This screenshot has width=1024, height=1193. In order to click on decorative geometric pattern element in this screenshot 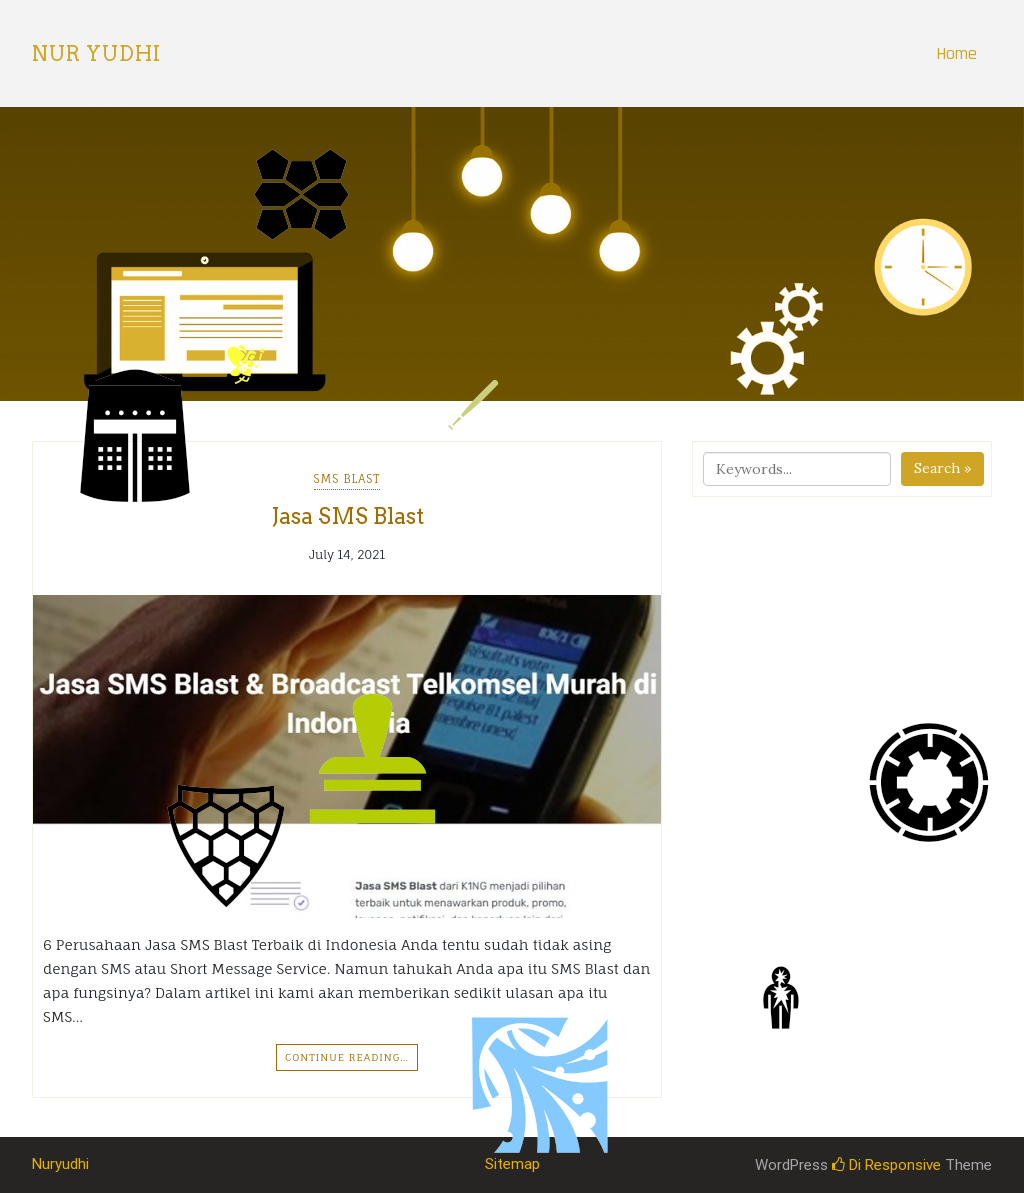, I will do `click(301, 194)`.